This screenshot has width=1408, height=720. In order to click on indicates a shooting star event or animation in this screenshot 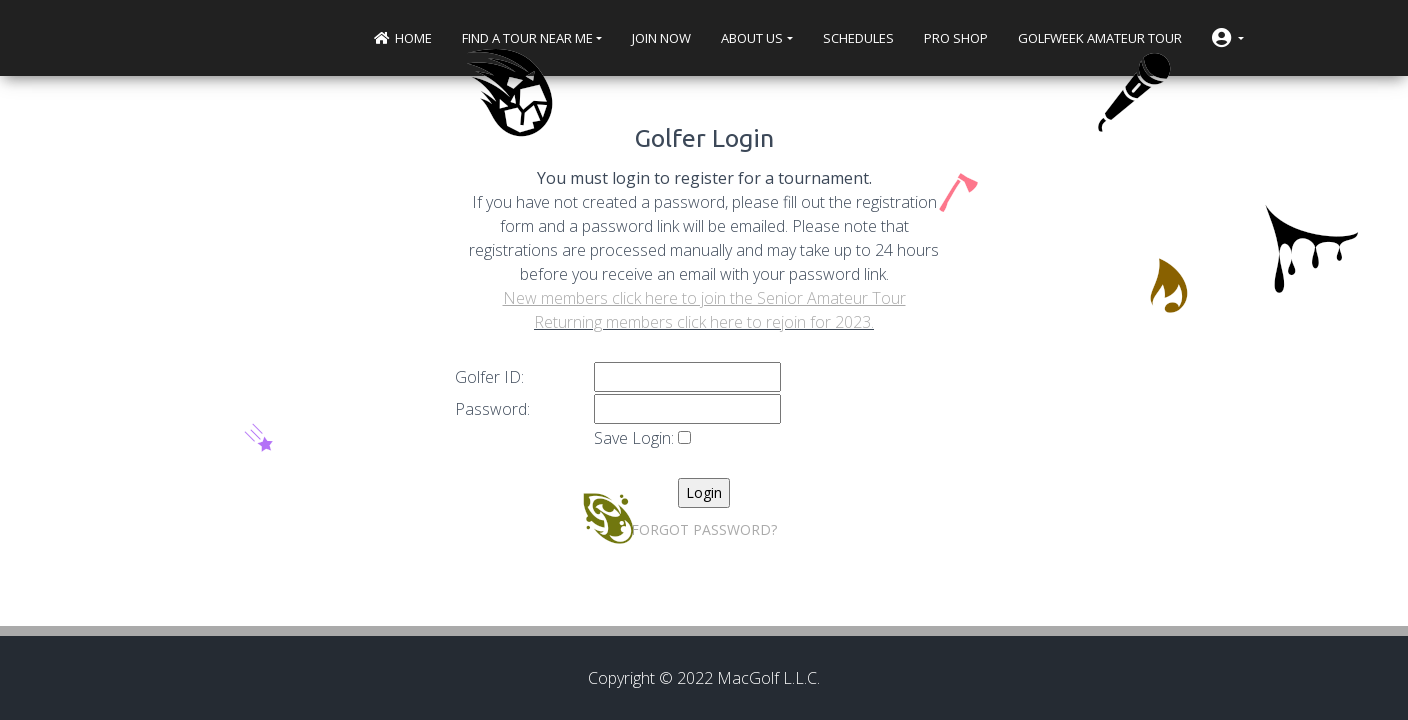, I will do `click(258, 437)`.